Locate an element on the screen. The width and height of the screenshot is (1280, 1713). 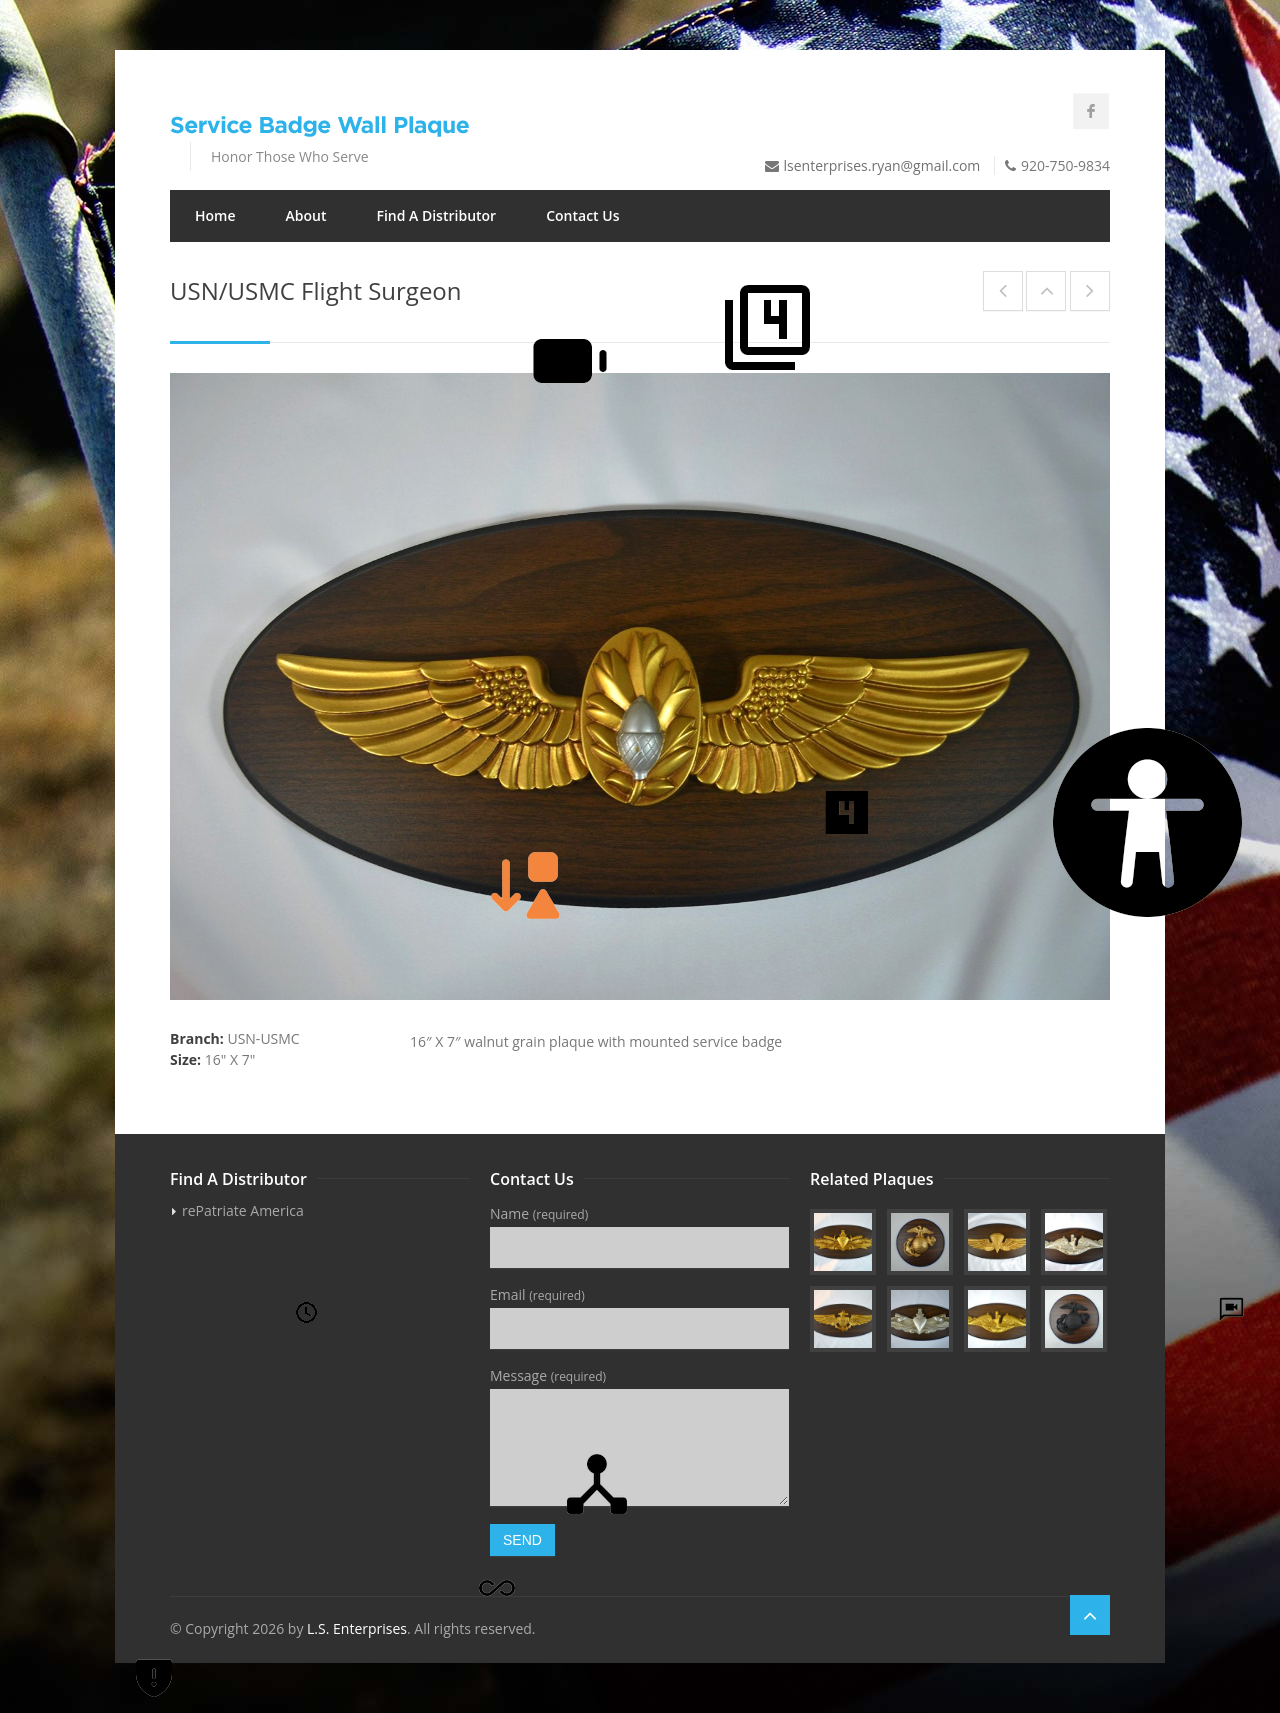
access accessibility settings is located at coordinates (1147, 822).